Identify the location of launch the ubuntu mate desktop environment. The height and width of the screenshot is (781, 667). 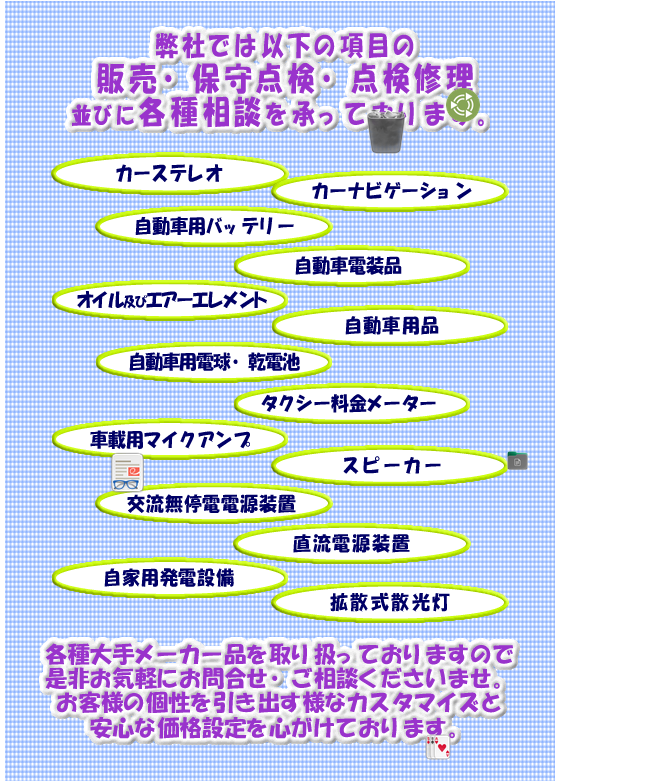
(463, 105).